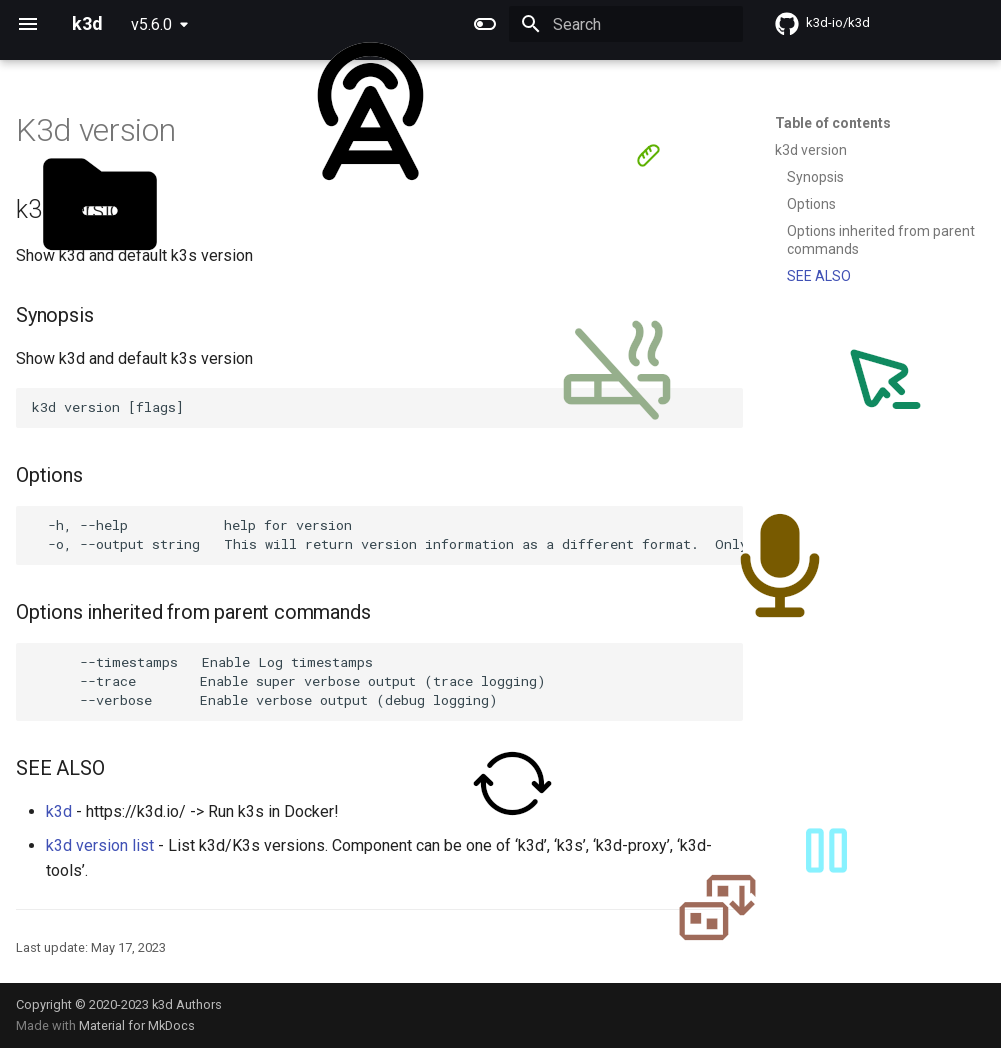  Describe the element at coordinates (370, 113) in the screenshot. I see `indicates cellular network signal or coverage` at that location.